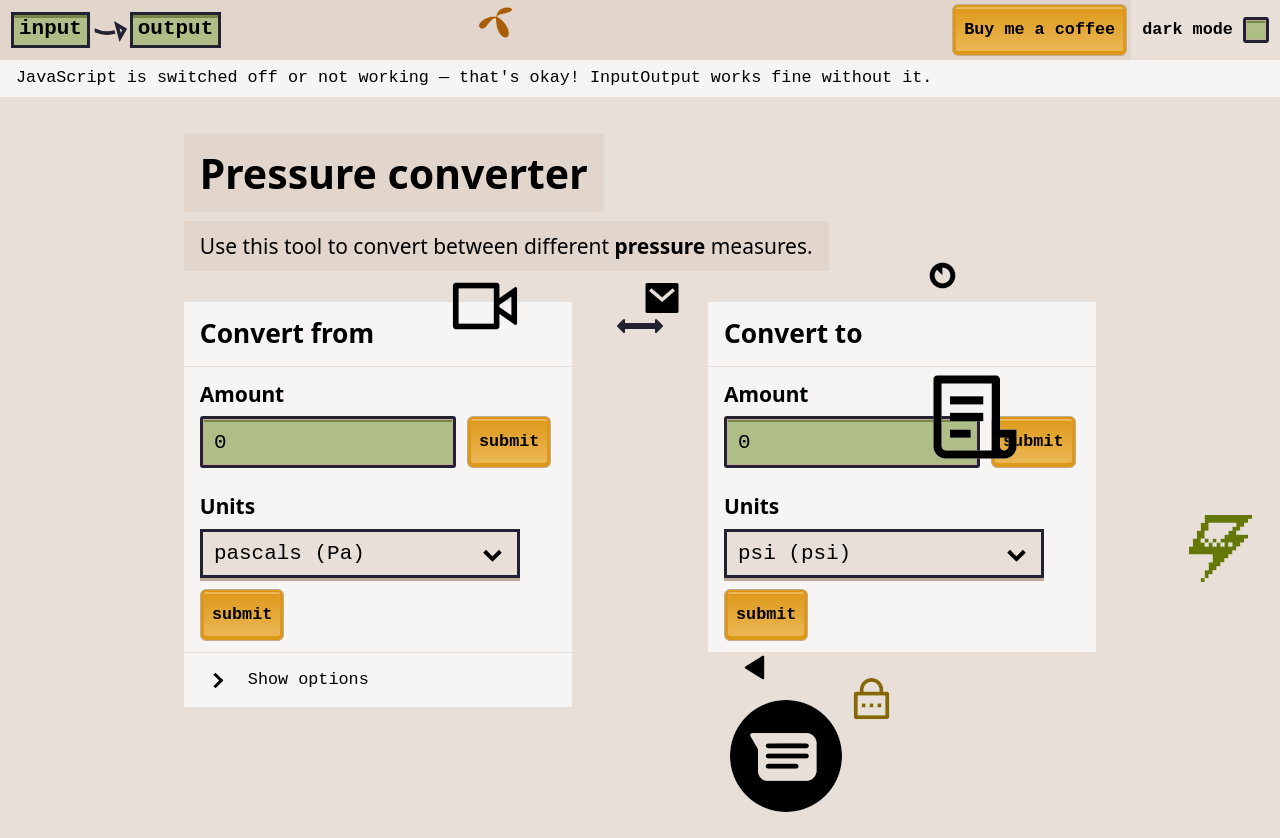  Describe the element at coordinates (485, 306) in the screenshot. I see `turn on camera for video call` at that location.